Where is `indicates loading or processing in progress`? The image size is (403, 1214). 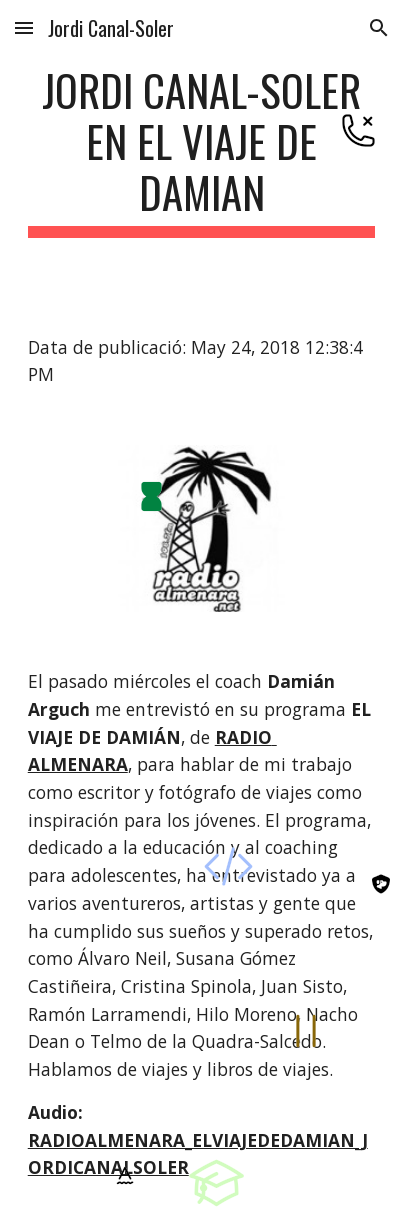
indicates loading or processing in progress is located at coordinates (151, 496).